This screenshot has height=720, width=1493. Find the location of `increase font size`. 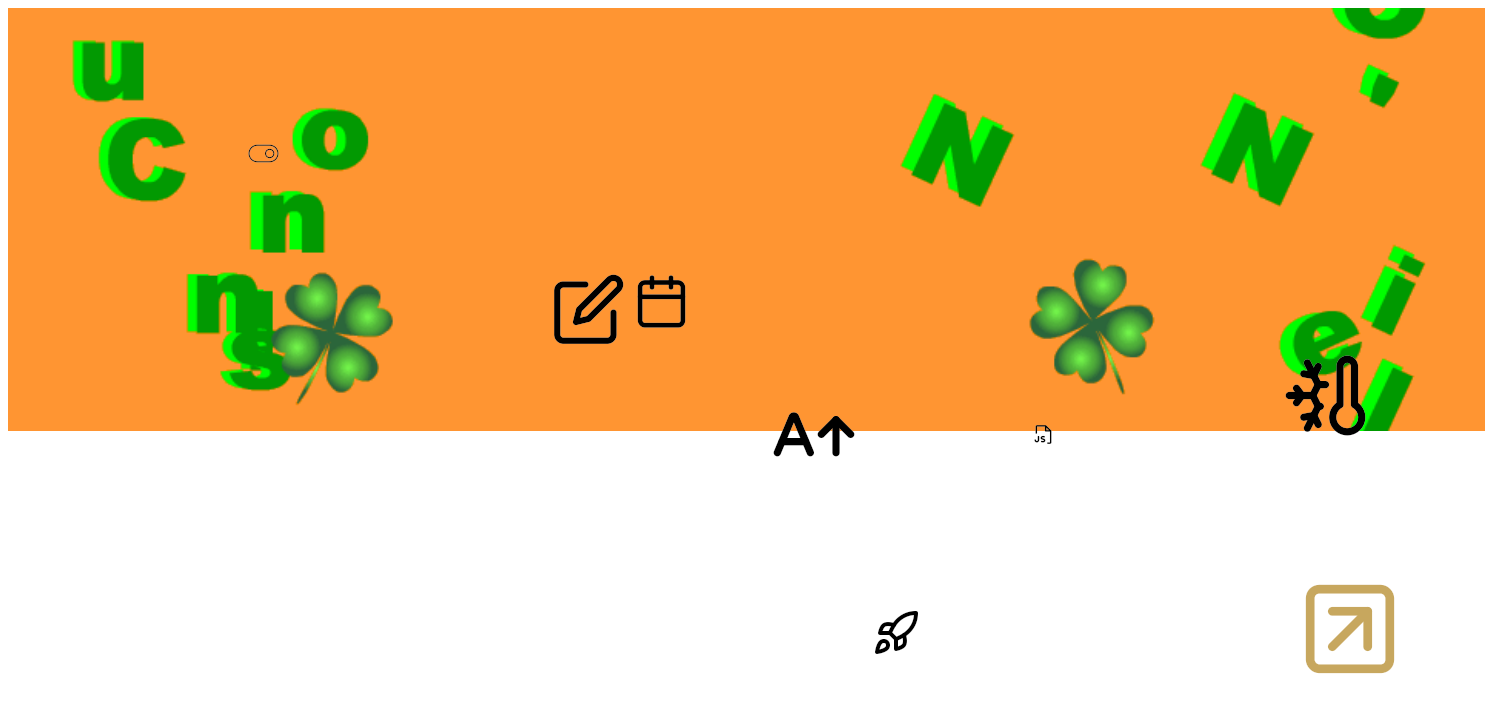

increase font size is located at coordinates (814, 438).